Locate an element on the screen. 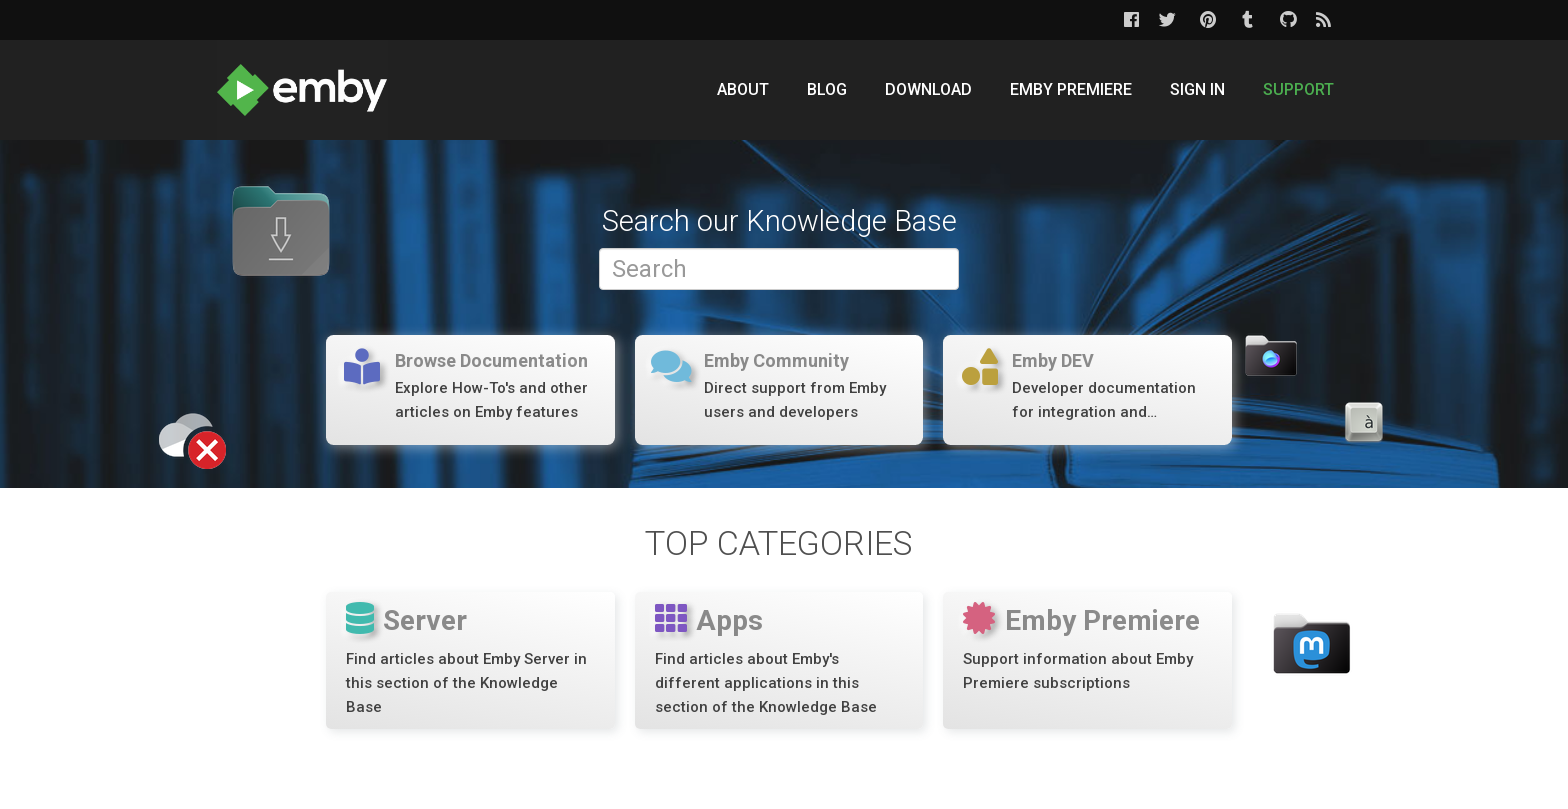 This screenshot has width=1568, height=809. open your downloads folder is located at coordinates (281, 231).